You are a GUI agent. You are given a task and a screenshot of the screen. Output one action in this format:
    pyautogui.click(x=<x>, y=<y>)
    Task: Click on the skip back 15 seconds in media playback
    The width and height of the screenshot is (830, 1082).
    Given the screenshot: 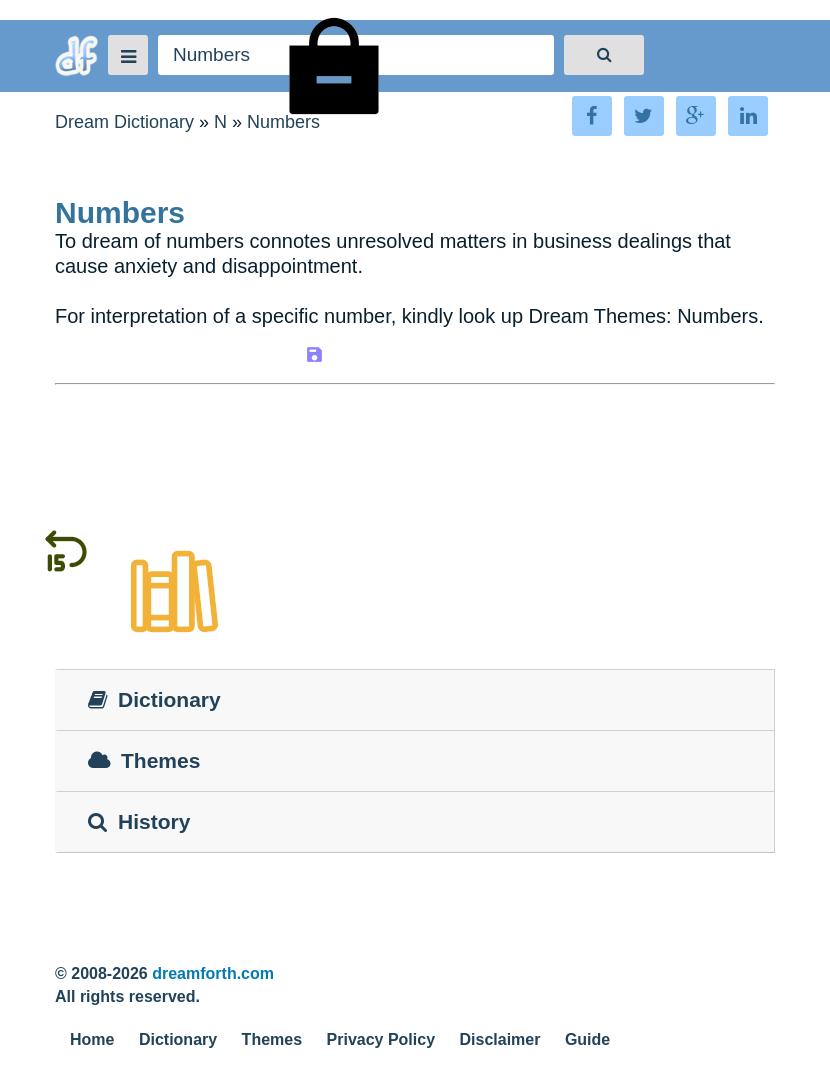 What is the action you would take?
    pyautogui.click(x=65, y=552)
    